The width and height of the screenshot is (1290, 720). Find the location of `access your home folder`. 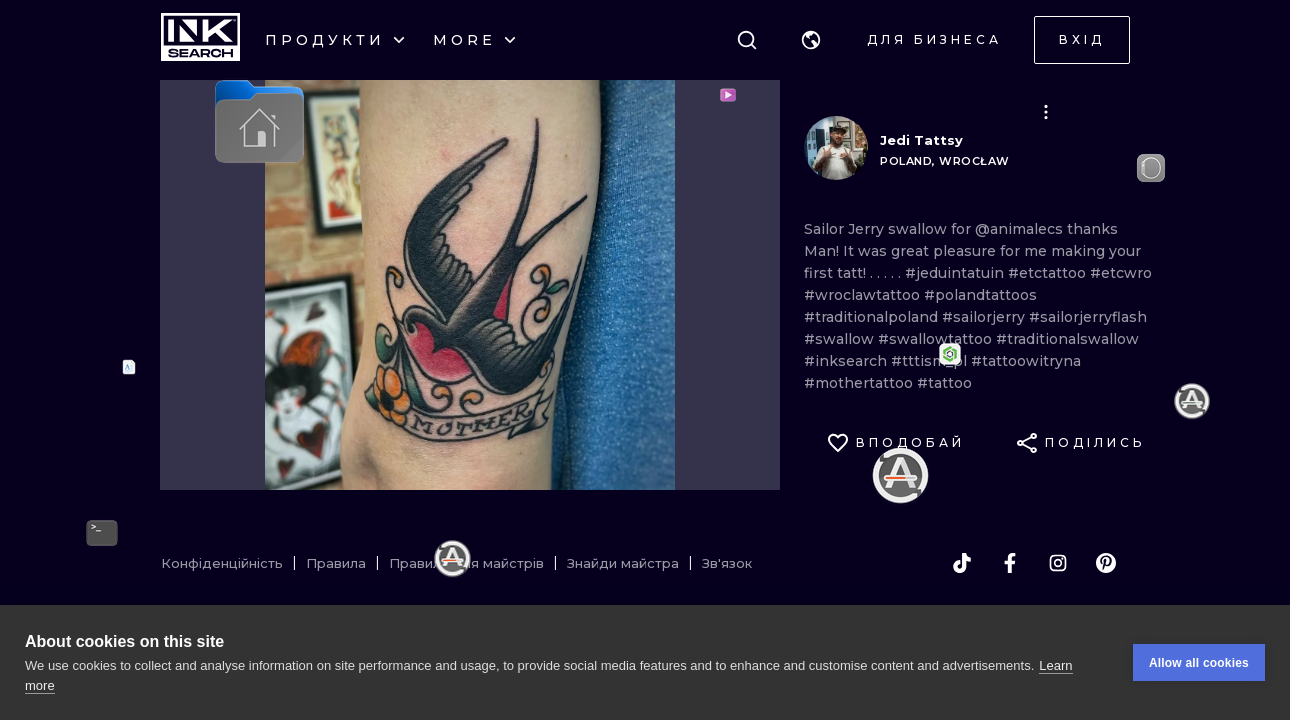

access your home folder is located at coordinates (259, 121).